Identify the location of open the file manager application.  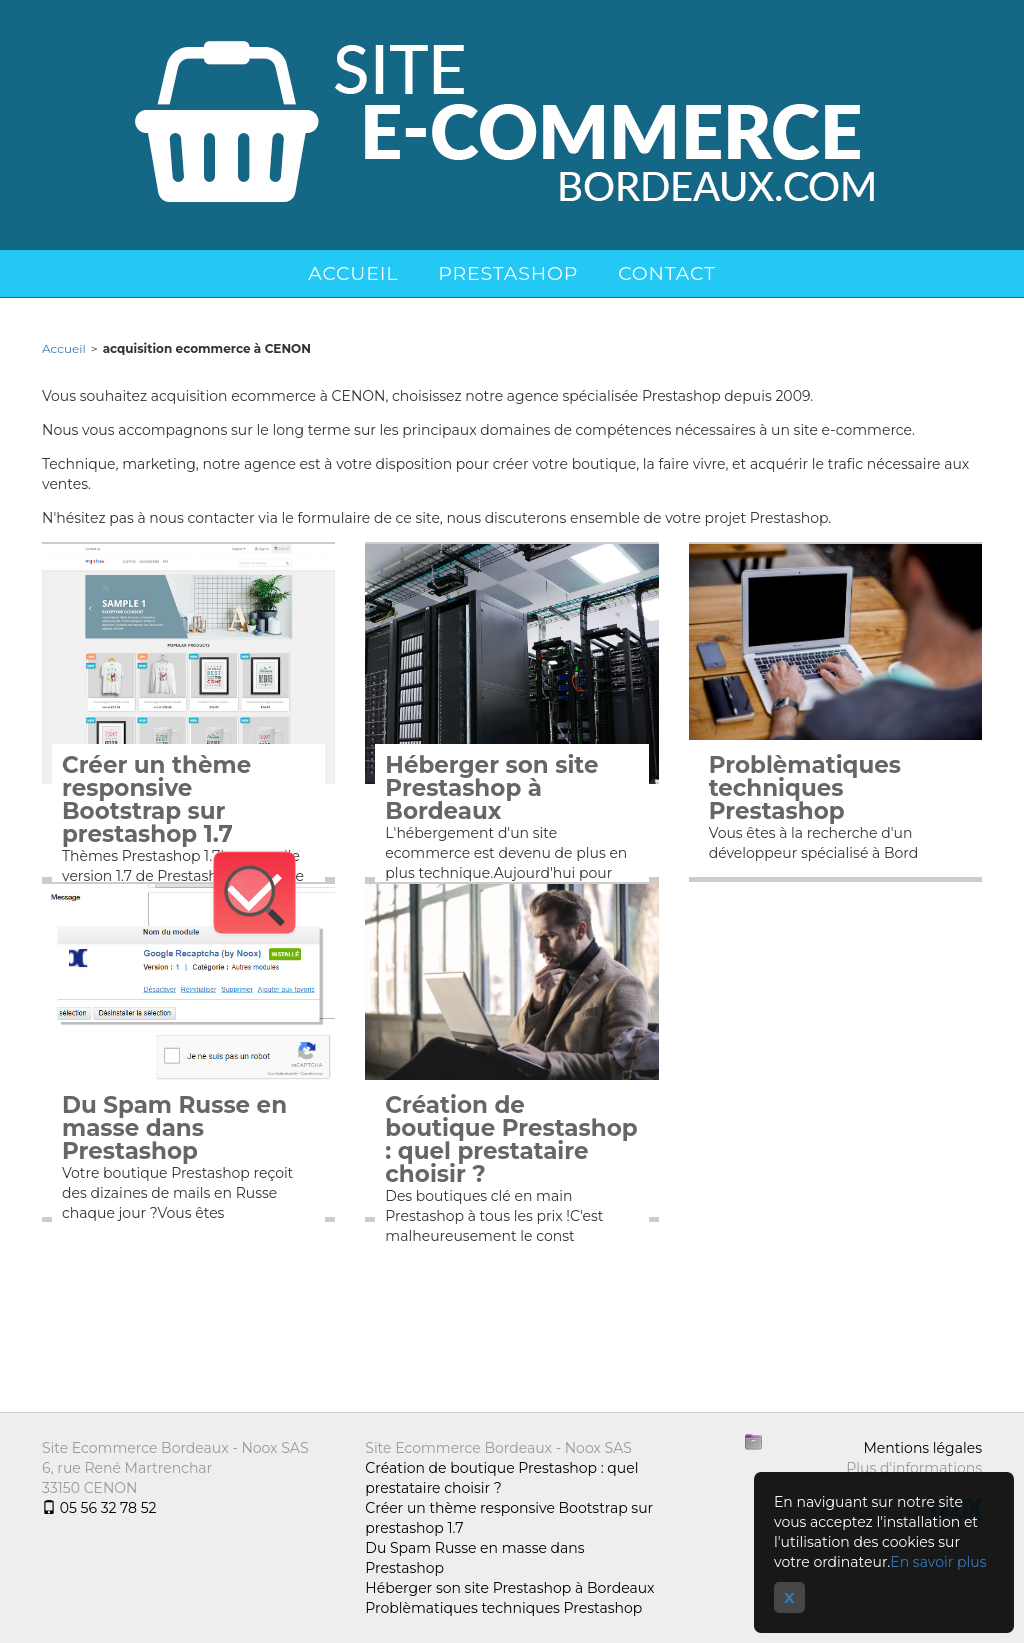
(753, 1441).